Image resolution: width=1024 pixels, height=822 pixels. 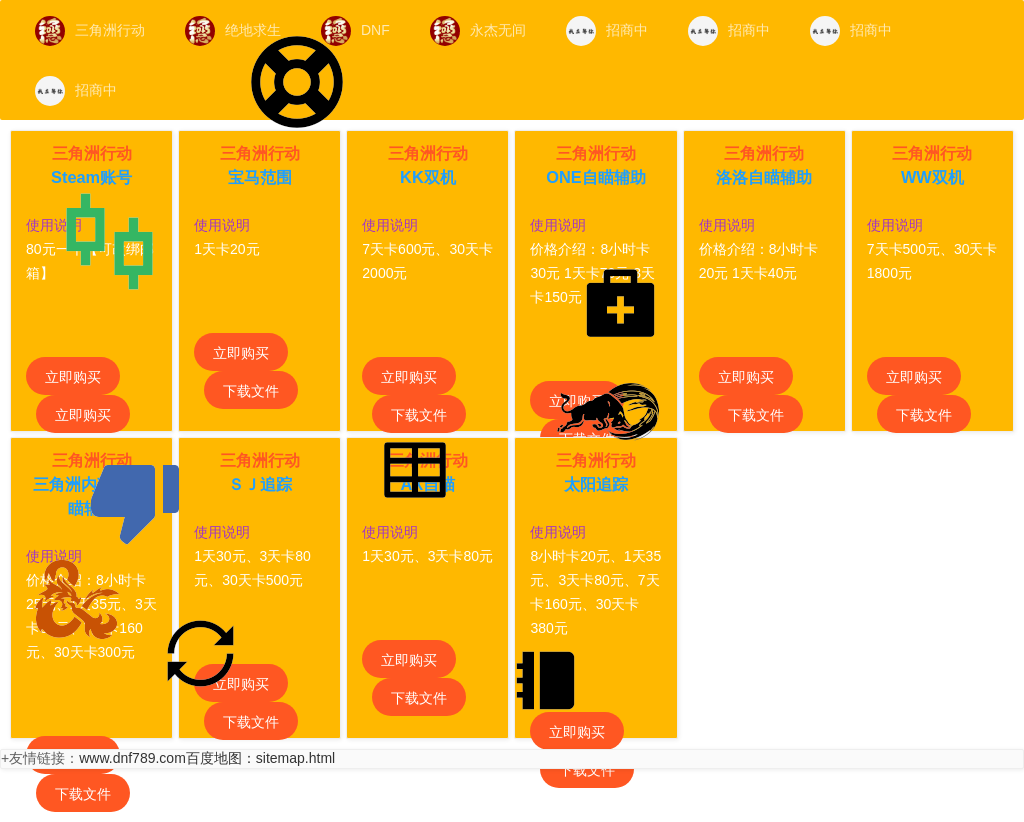 I want to click on view stock market data, so click(x=109, y=241).